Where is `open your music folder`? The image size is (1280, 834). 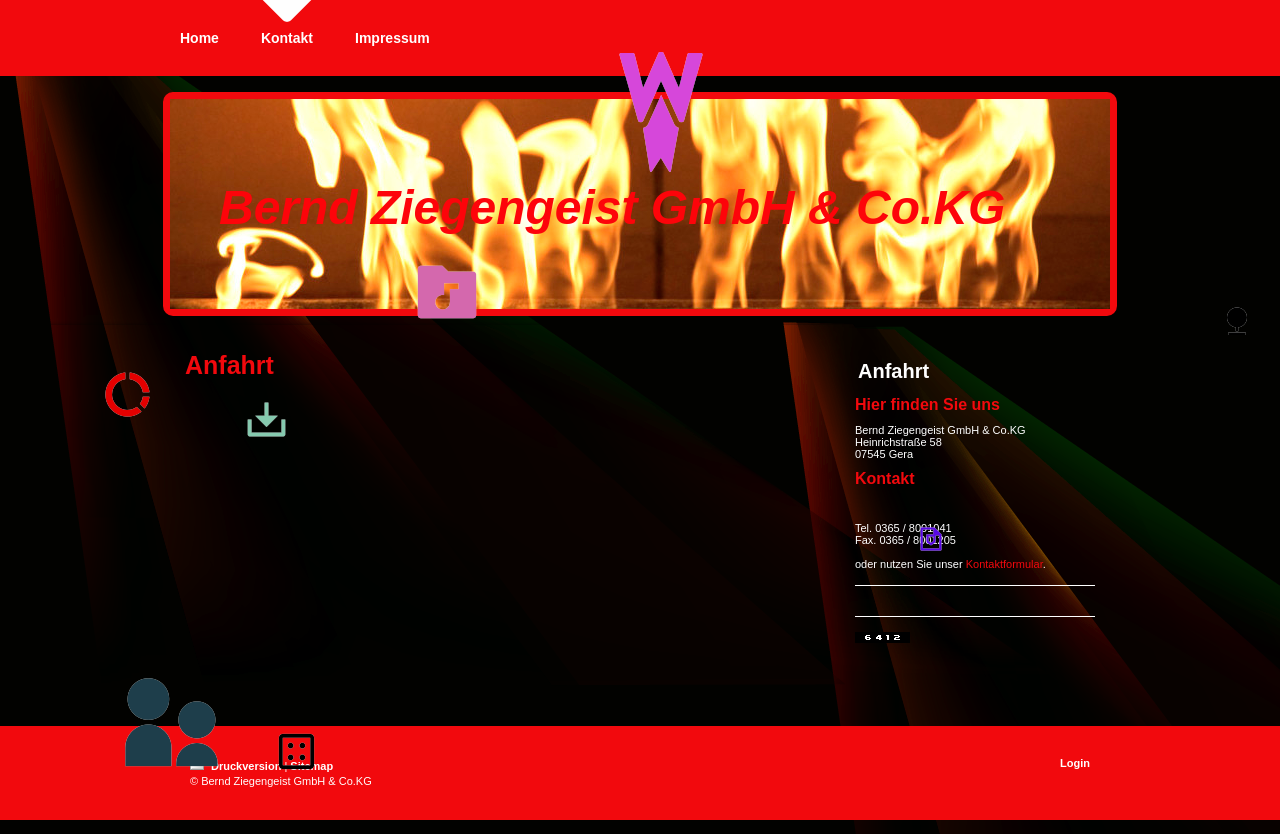
open your music folder is located at coordinates (447, 292).